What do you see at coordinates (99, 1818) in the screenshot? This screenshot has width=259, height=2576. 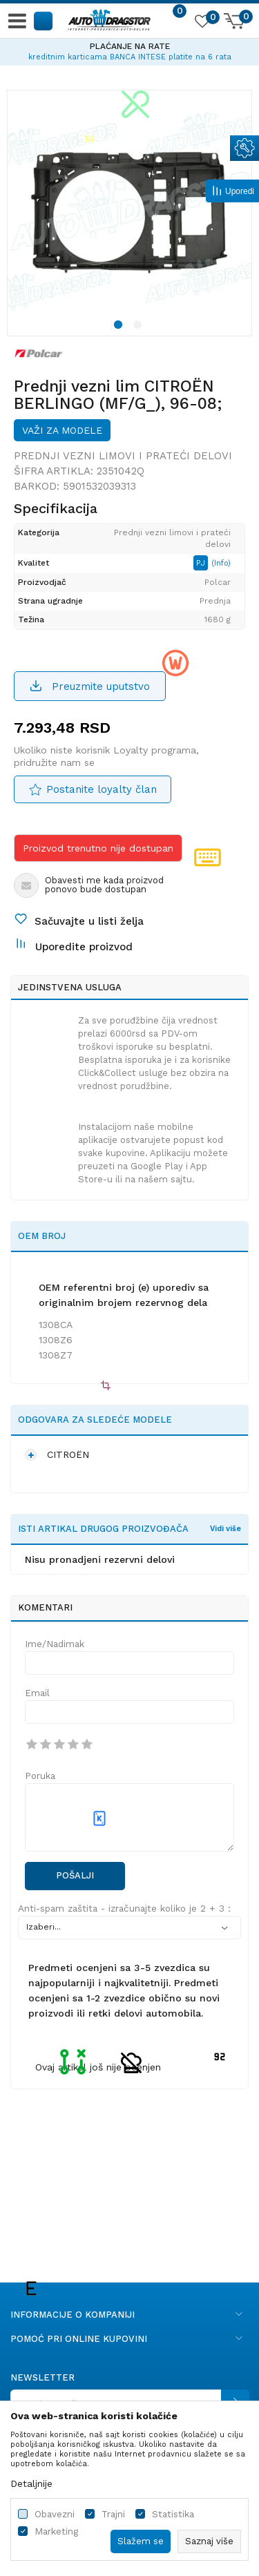 I see `king playing card in a card game app` at bounding box center [99, 1818].